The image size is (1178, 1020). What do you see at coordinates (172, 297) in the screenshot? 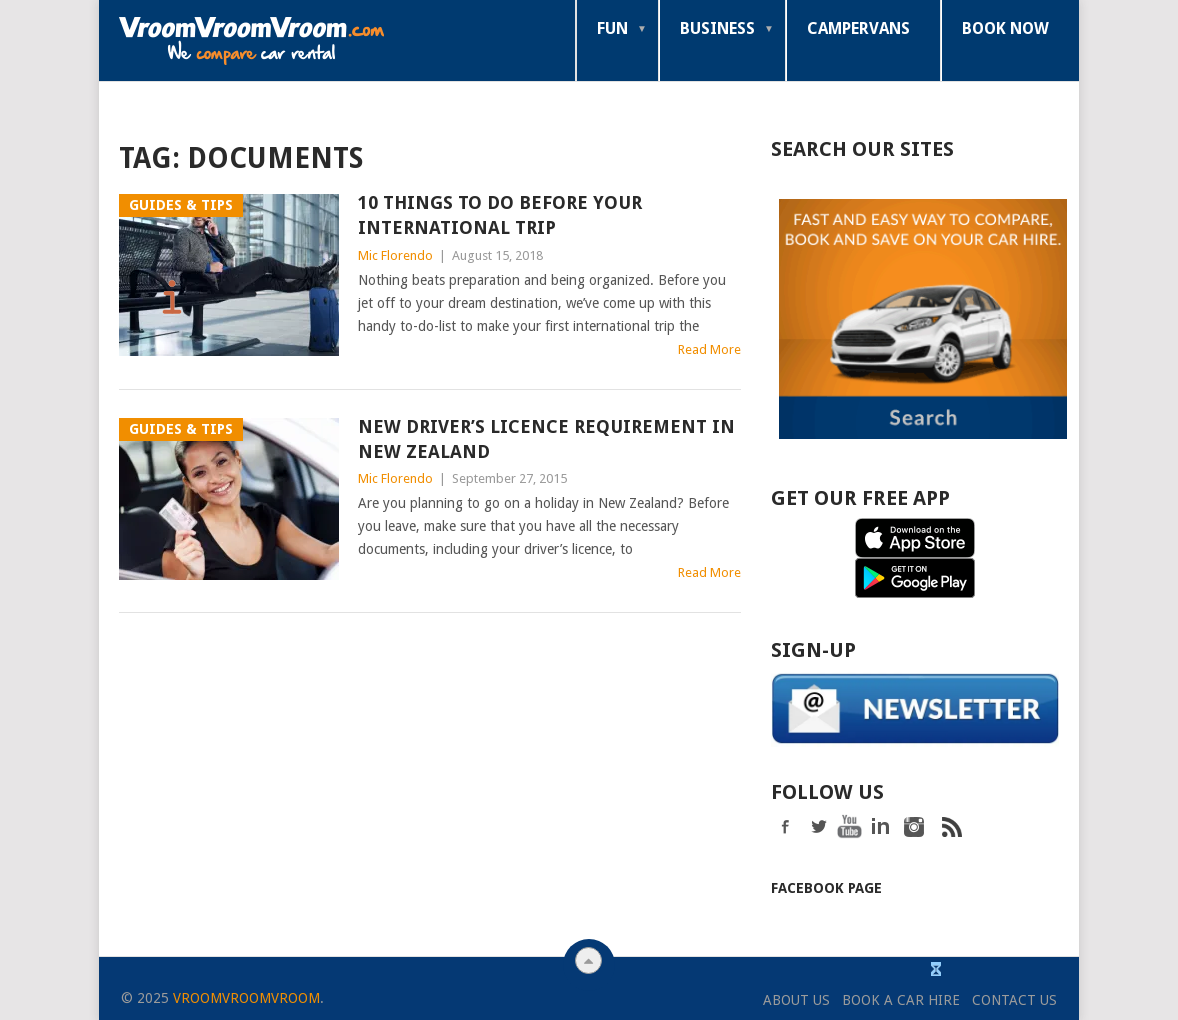
I see `view more information or details` at bounding box center [172, 297].